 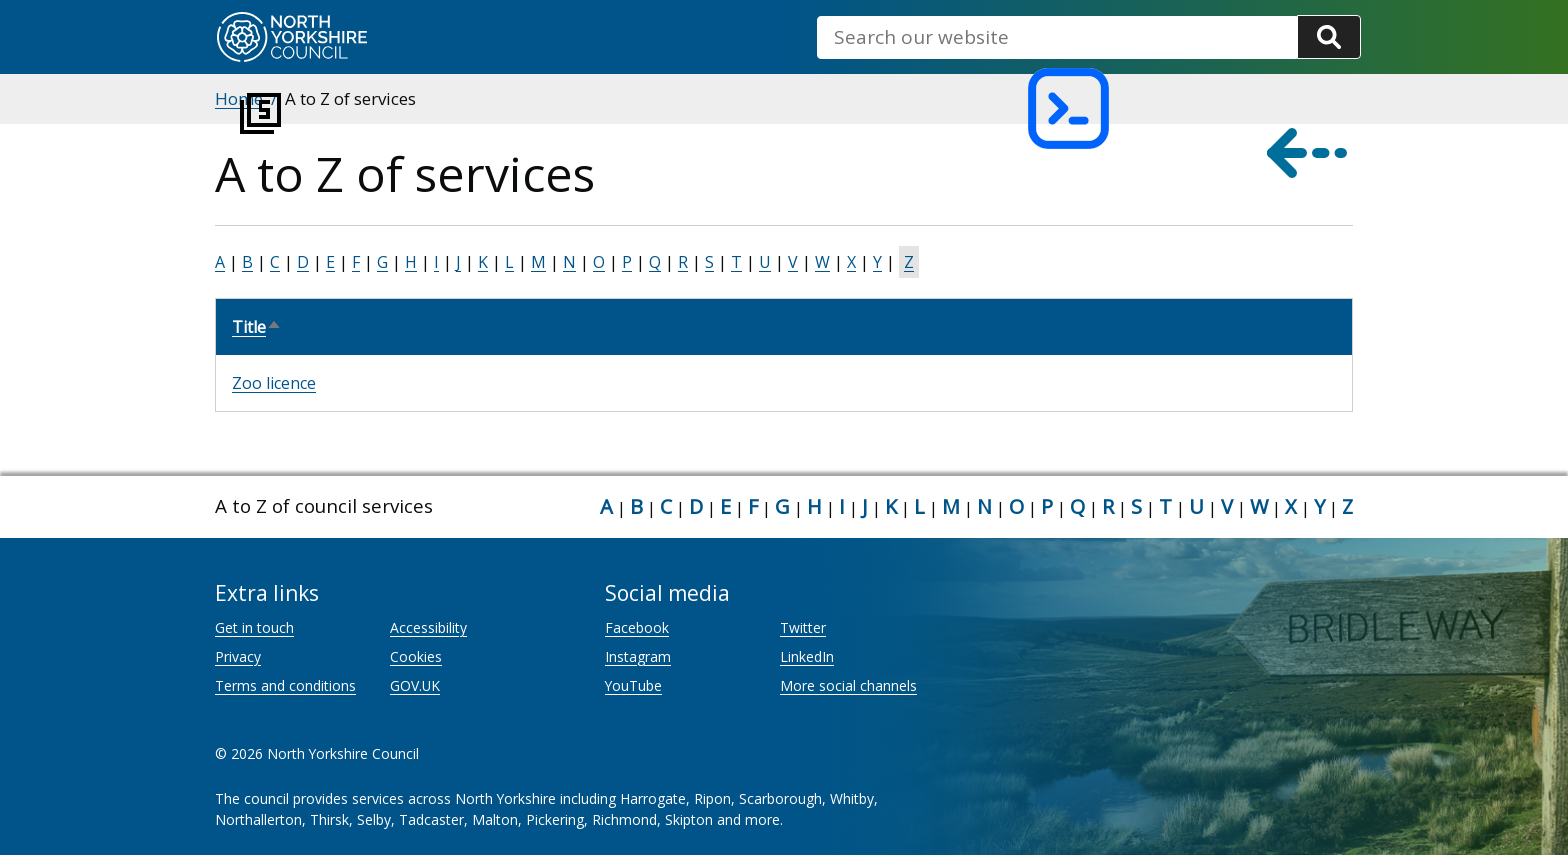 I want to click on filter or view 5 items, so click(x=260, y=113).